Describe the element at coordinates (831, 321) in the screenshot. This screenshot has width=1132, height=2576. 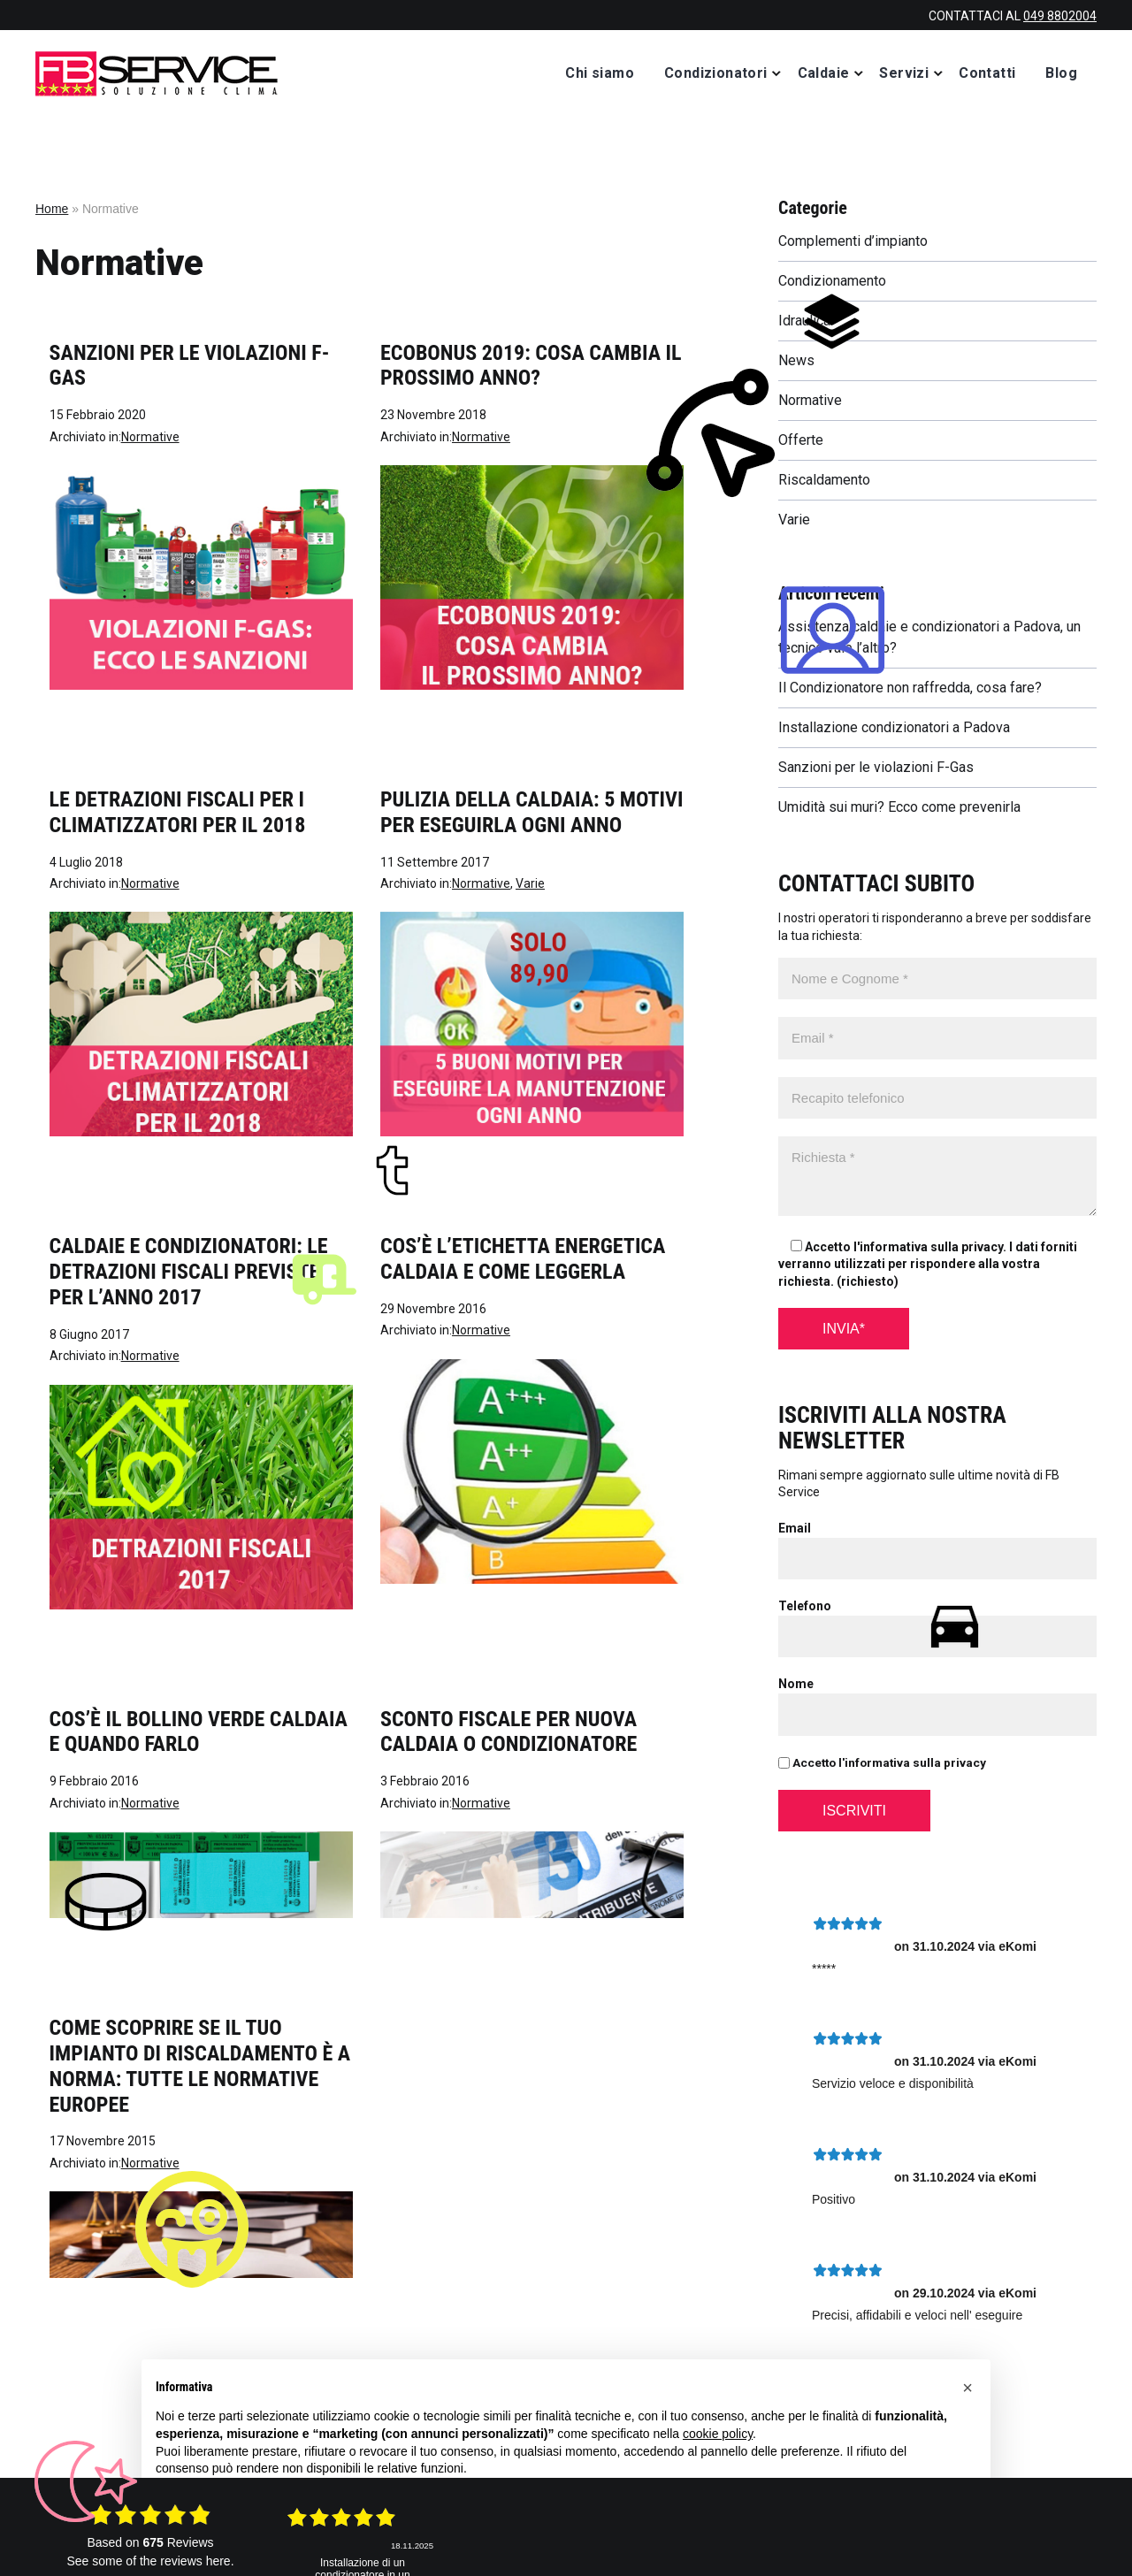
I see `view layers or stacked content` at that location.